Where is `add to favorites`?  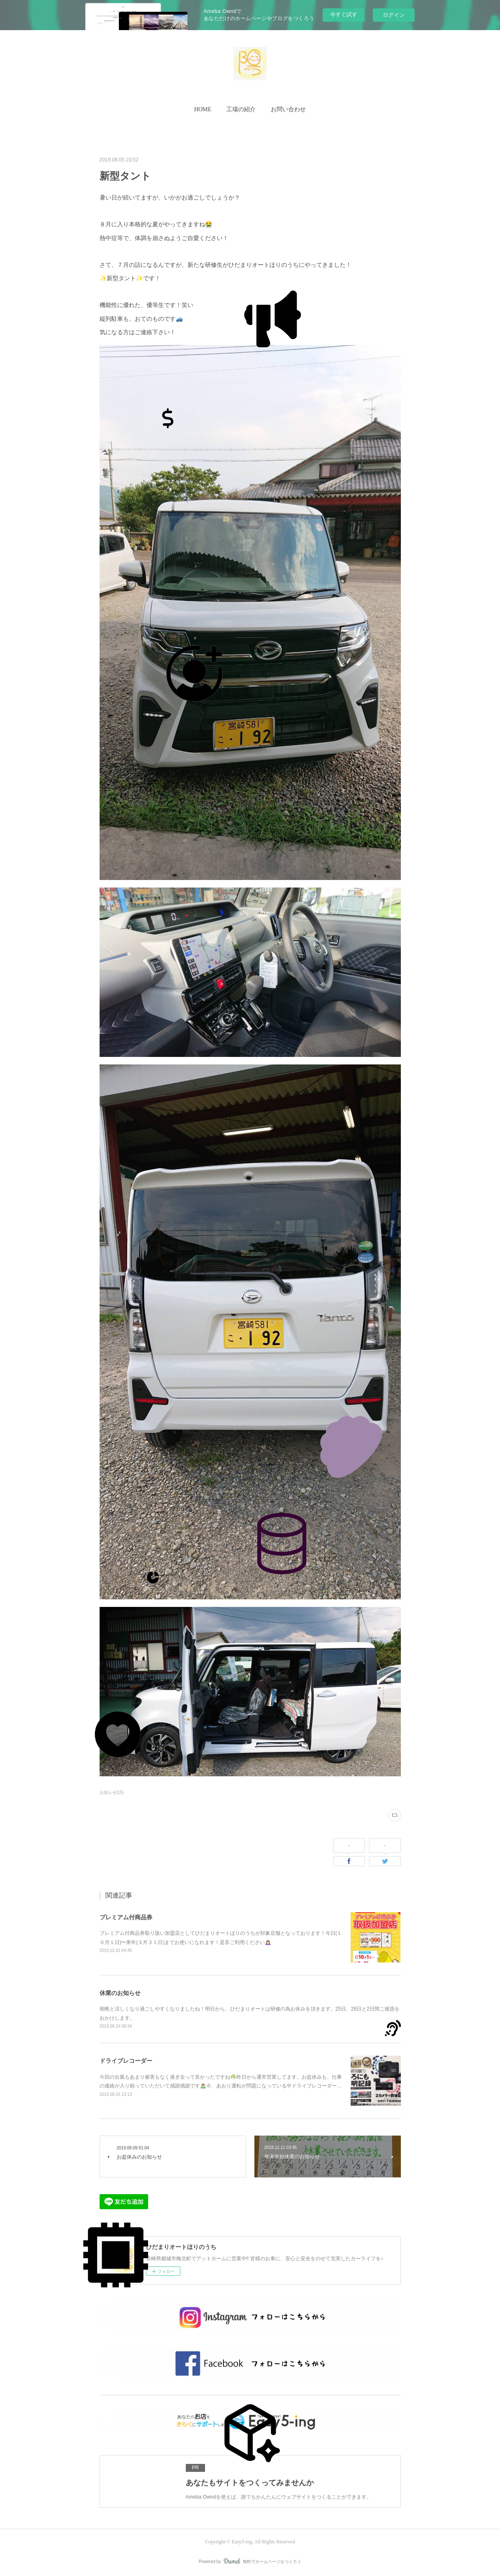
add to favorites is located at coordinates (118, 1734).